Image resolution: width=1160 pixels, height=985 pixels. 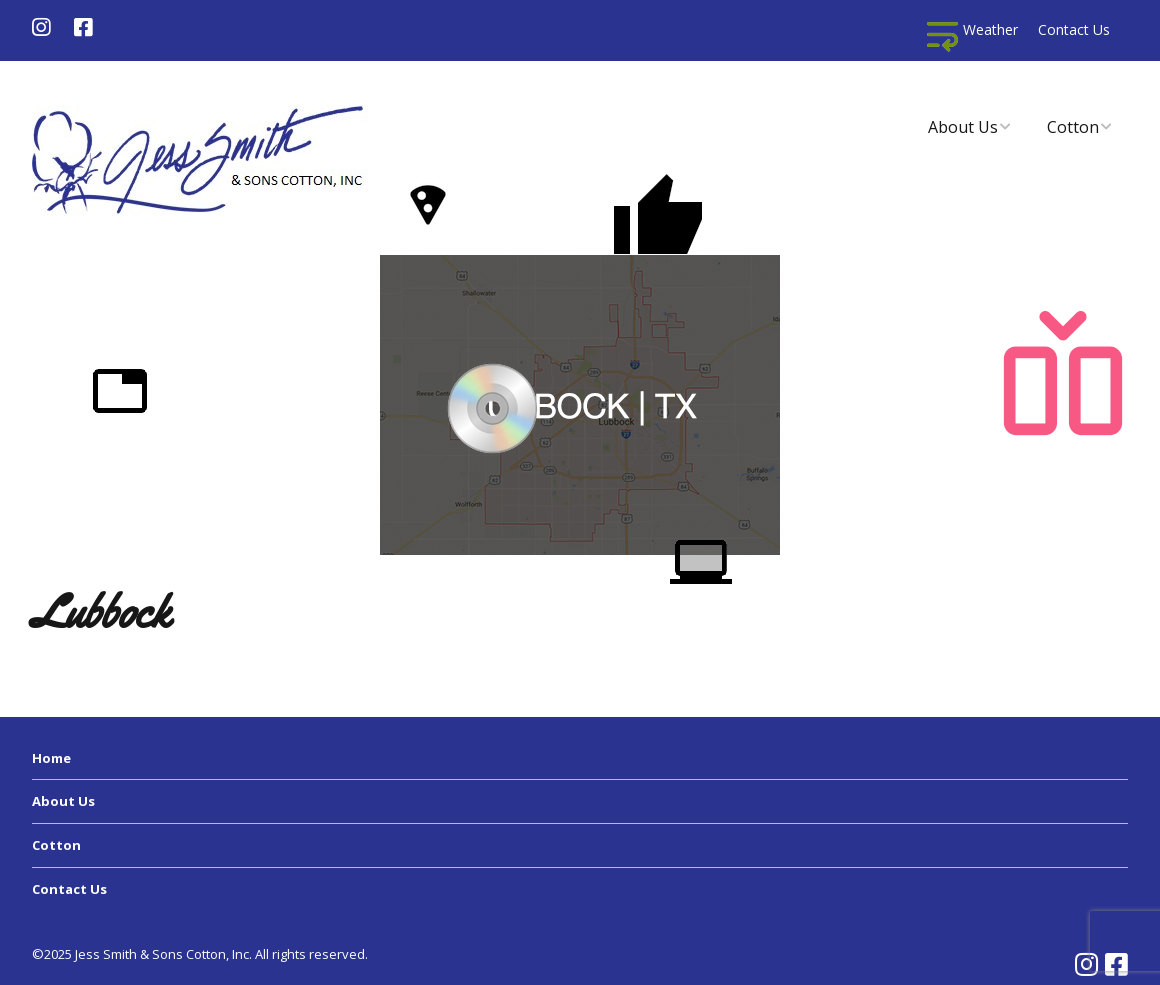 I want to click on find nearby pizza restaurants, so click(x=428, y=206).